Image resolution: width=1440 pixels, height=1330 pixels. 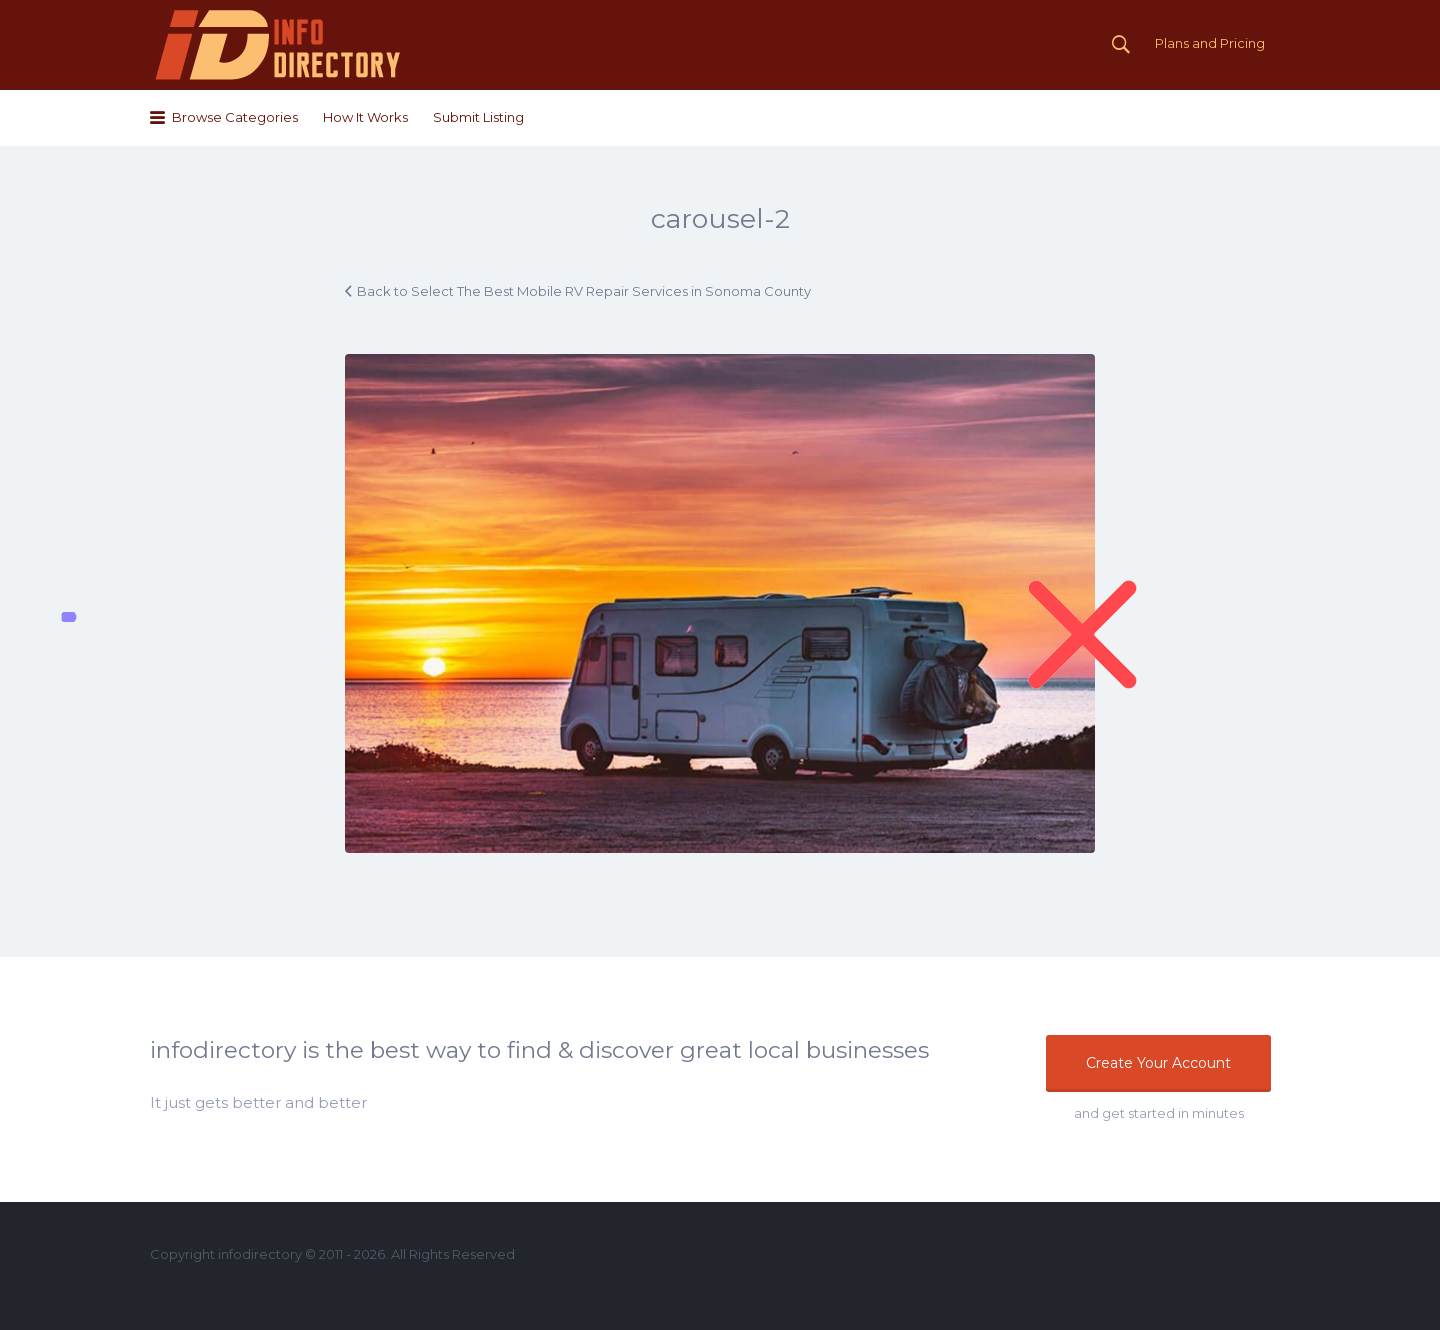 I want to click on indicates current battery level, so click(x=69, y=617).